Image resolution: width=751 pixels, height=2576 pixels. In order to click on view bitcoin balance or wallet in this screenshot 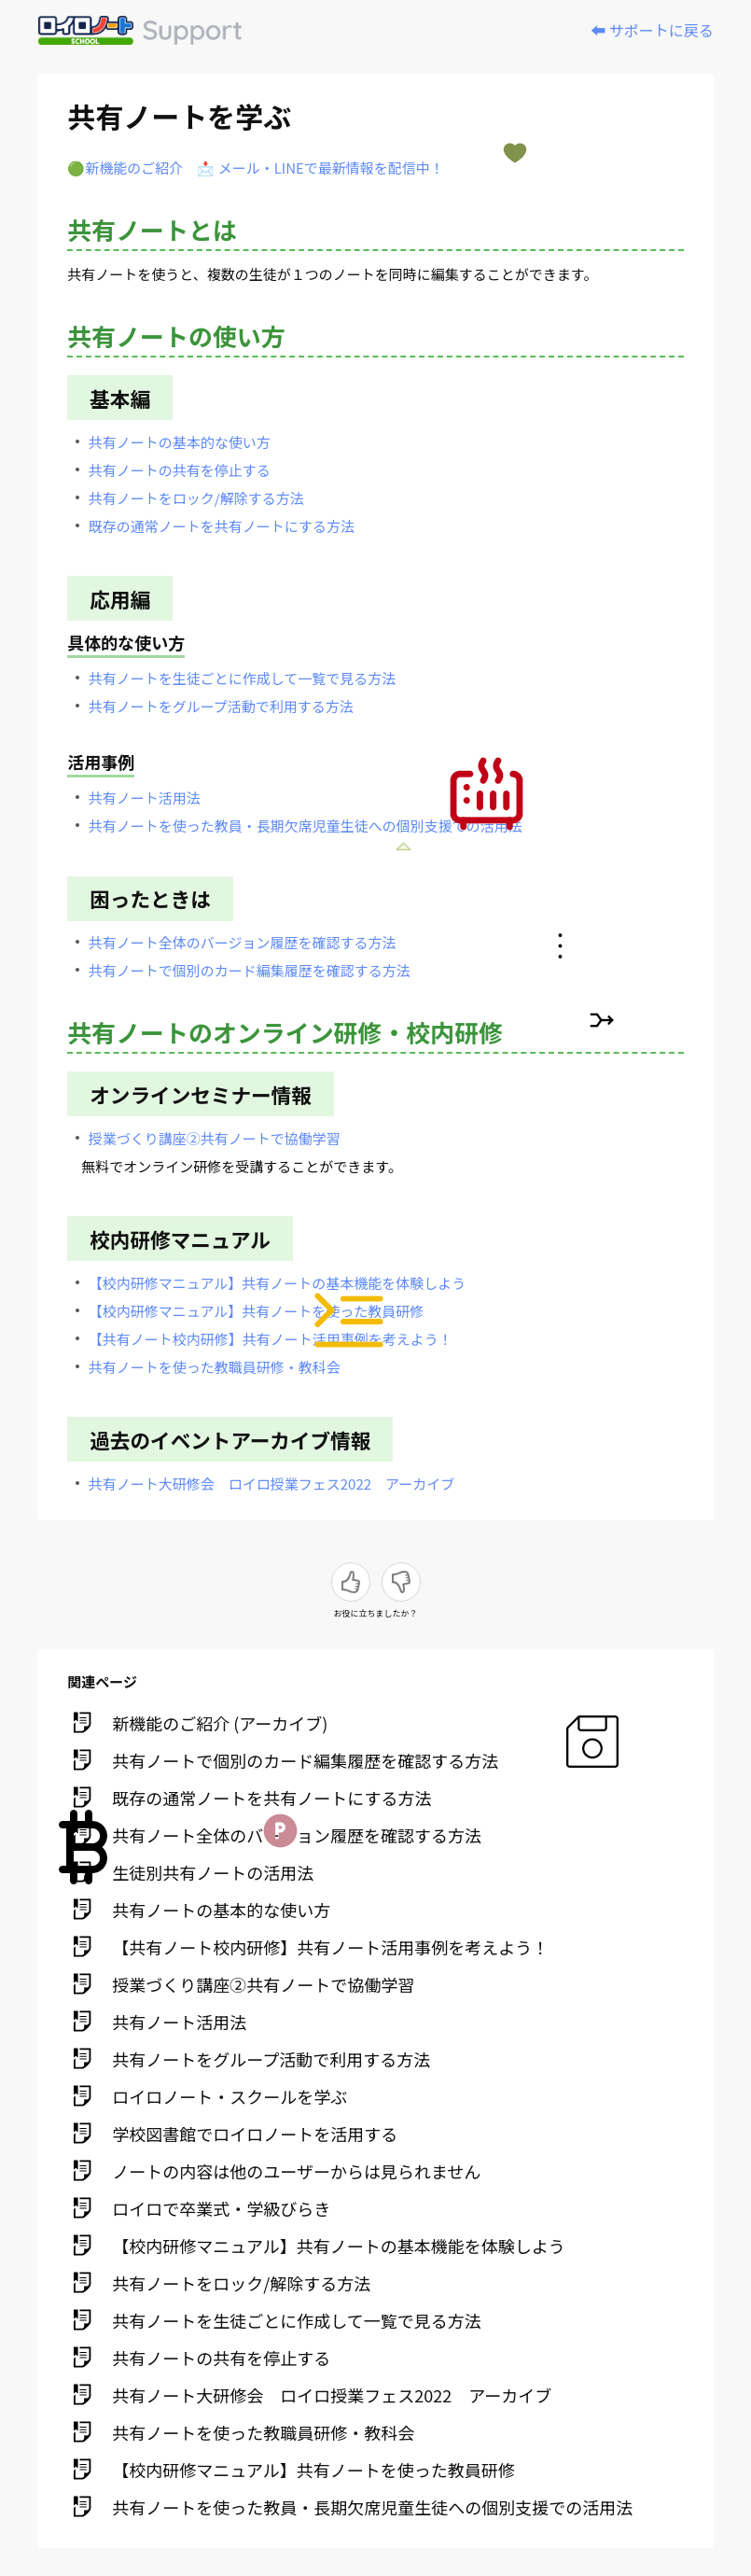, I will do `click(85, 1847)`.